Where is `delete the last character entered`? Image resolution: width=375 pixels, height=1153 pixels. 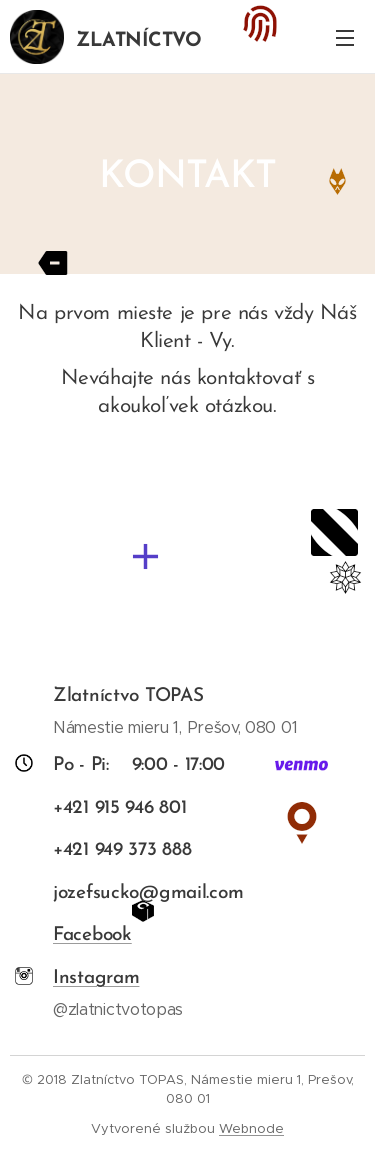 delete the last character entered is located at coordinates (54, 263).